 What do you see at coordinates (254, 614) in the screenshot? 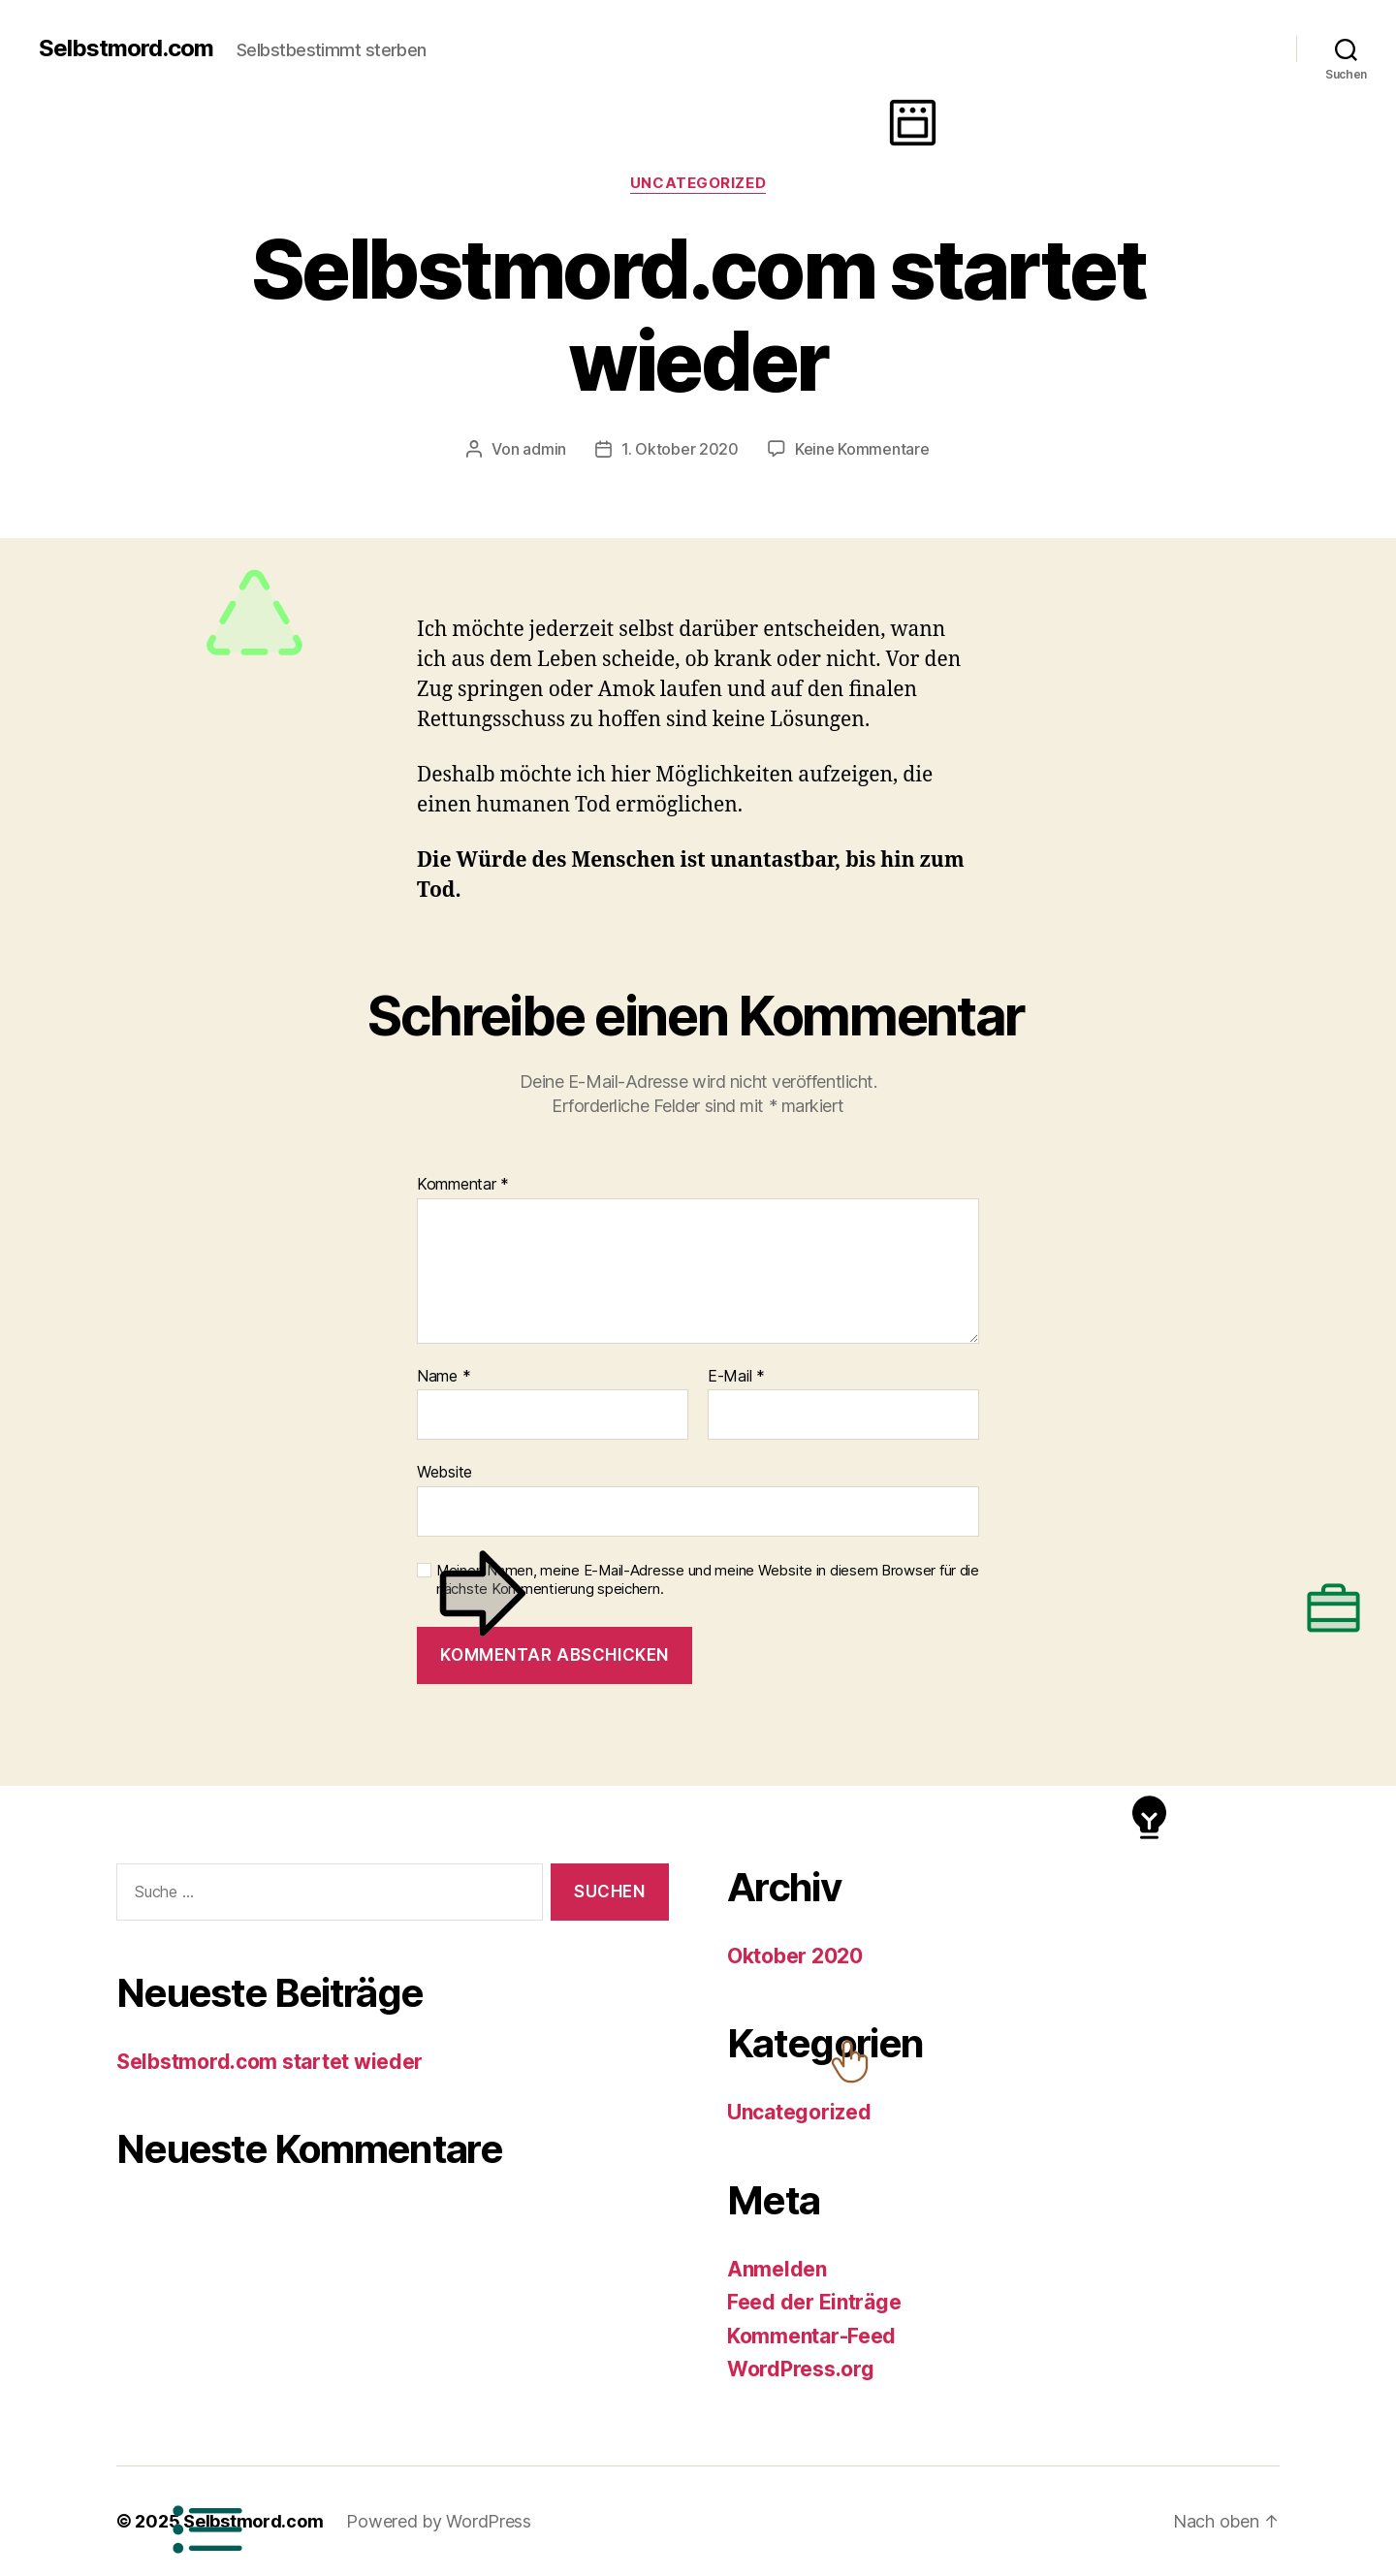
I see `indicates a draft or incomplete state` at bounding box center [254, 614].